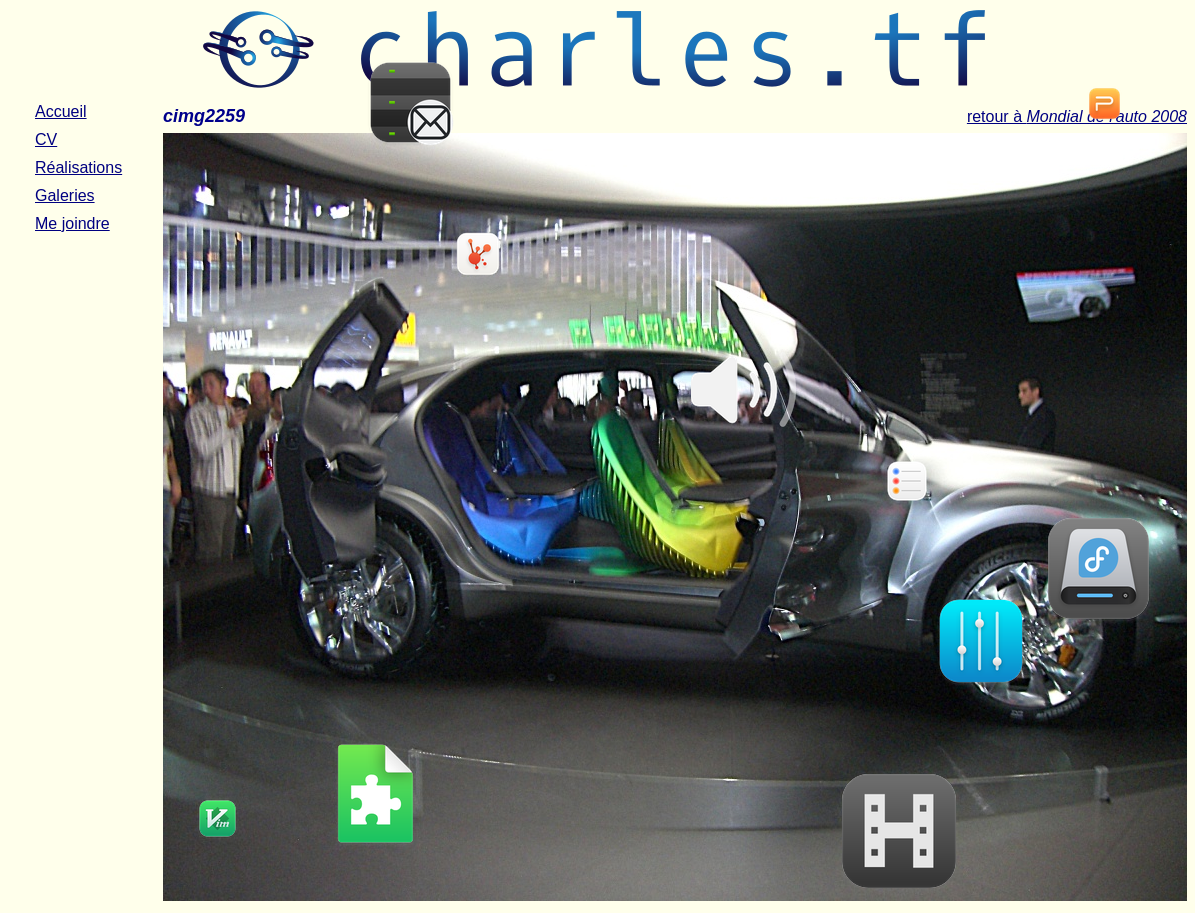 This screenshot has height=913, width=1195. What do you see at coordinates (743, 389) in the screenshot?
I see `adjust system volume level` at bounding box center [743, 389].